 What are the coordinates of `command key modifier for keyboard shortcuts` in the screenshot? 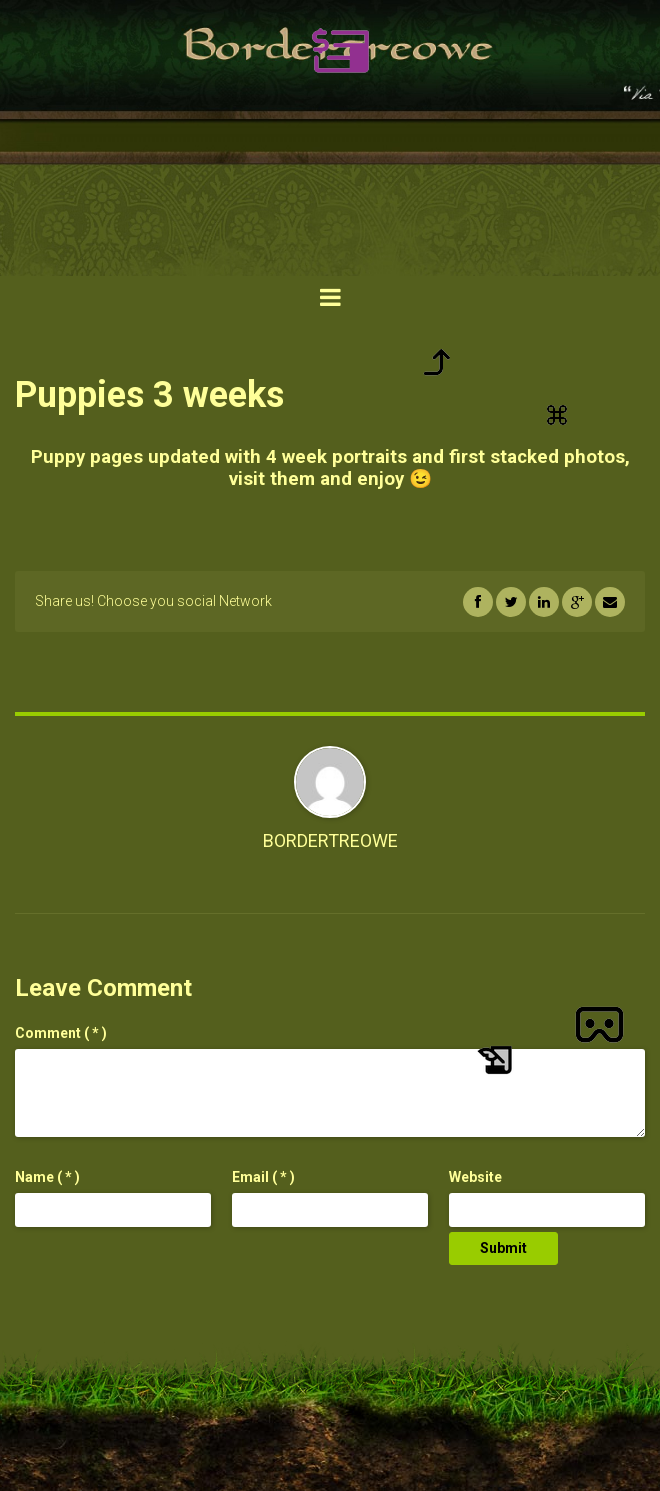 It's located at (557, 415).